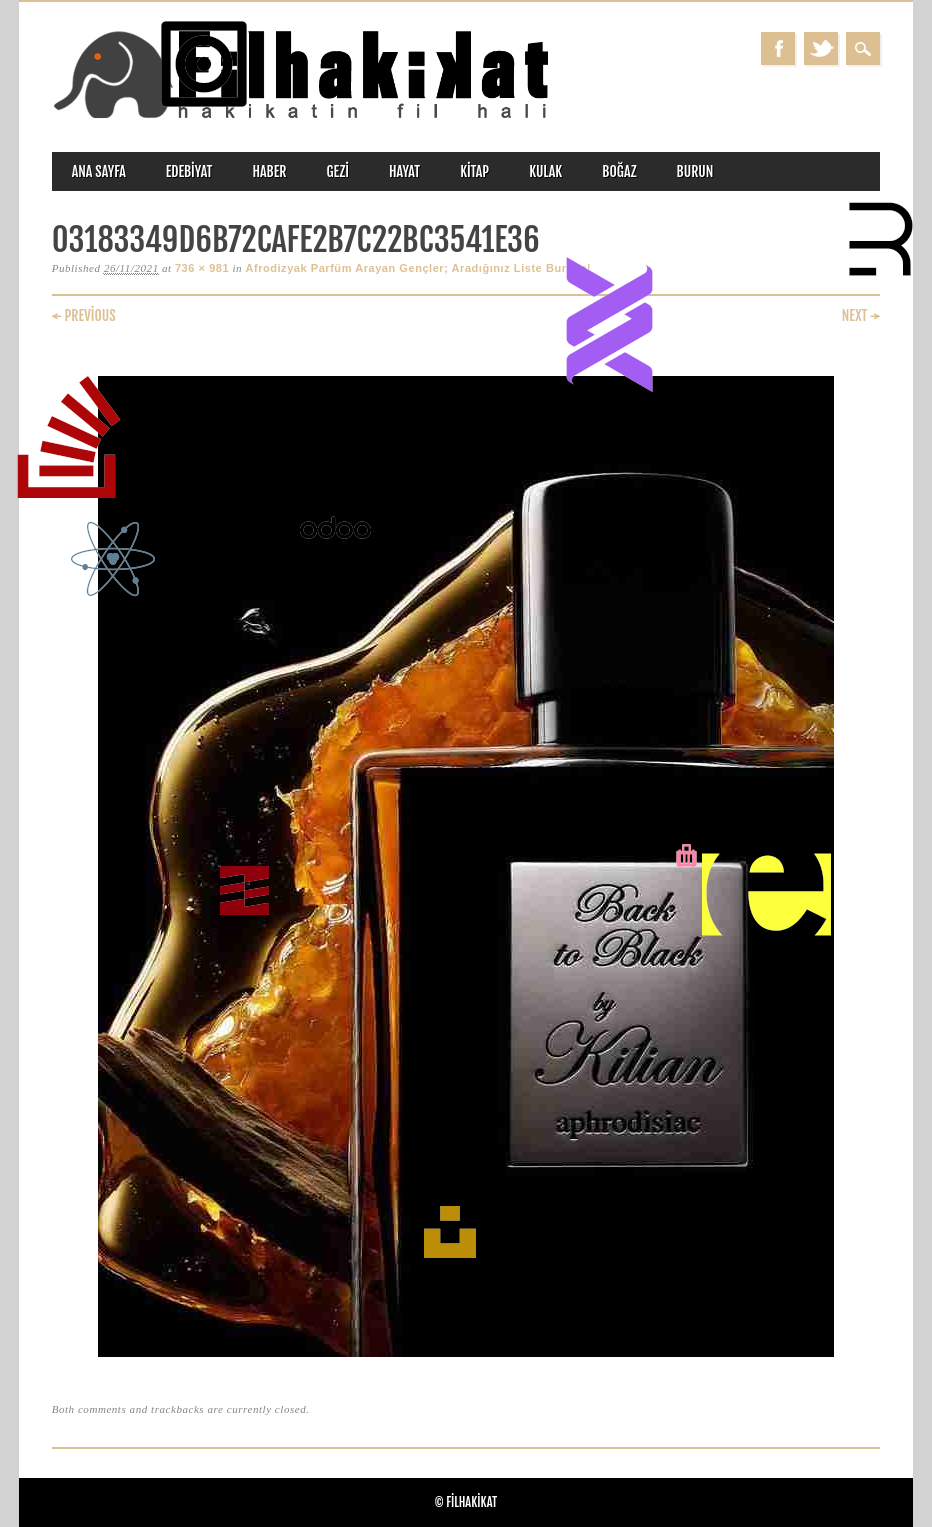  What do you see at coordinates (204, 64) in the screenshot?
I see `adjust speaker or audio output settings` at bounding box center [204, 64].